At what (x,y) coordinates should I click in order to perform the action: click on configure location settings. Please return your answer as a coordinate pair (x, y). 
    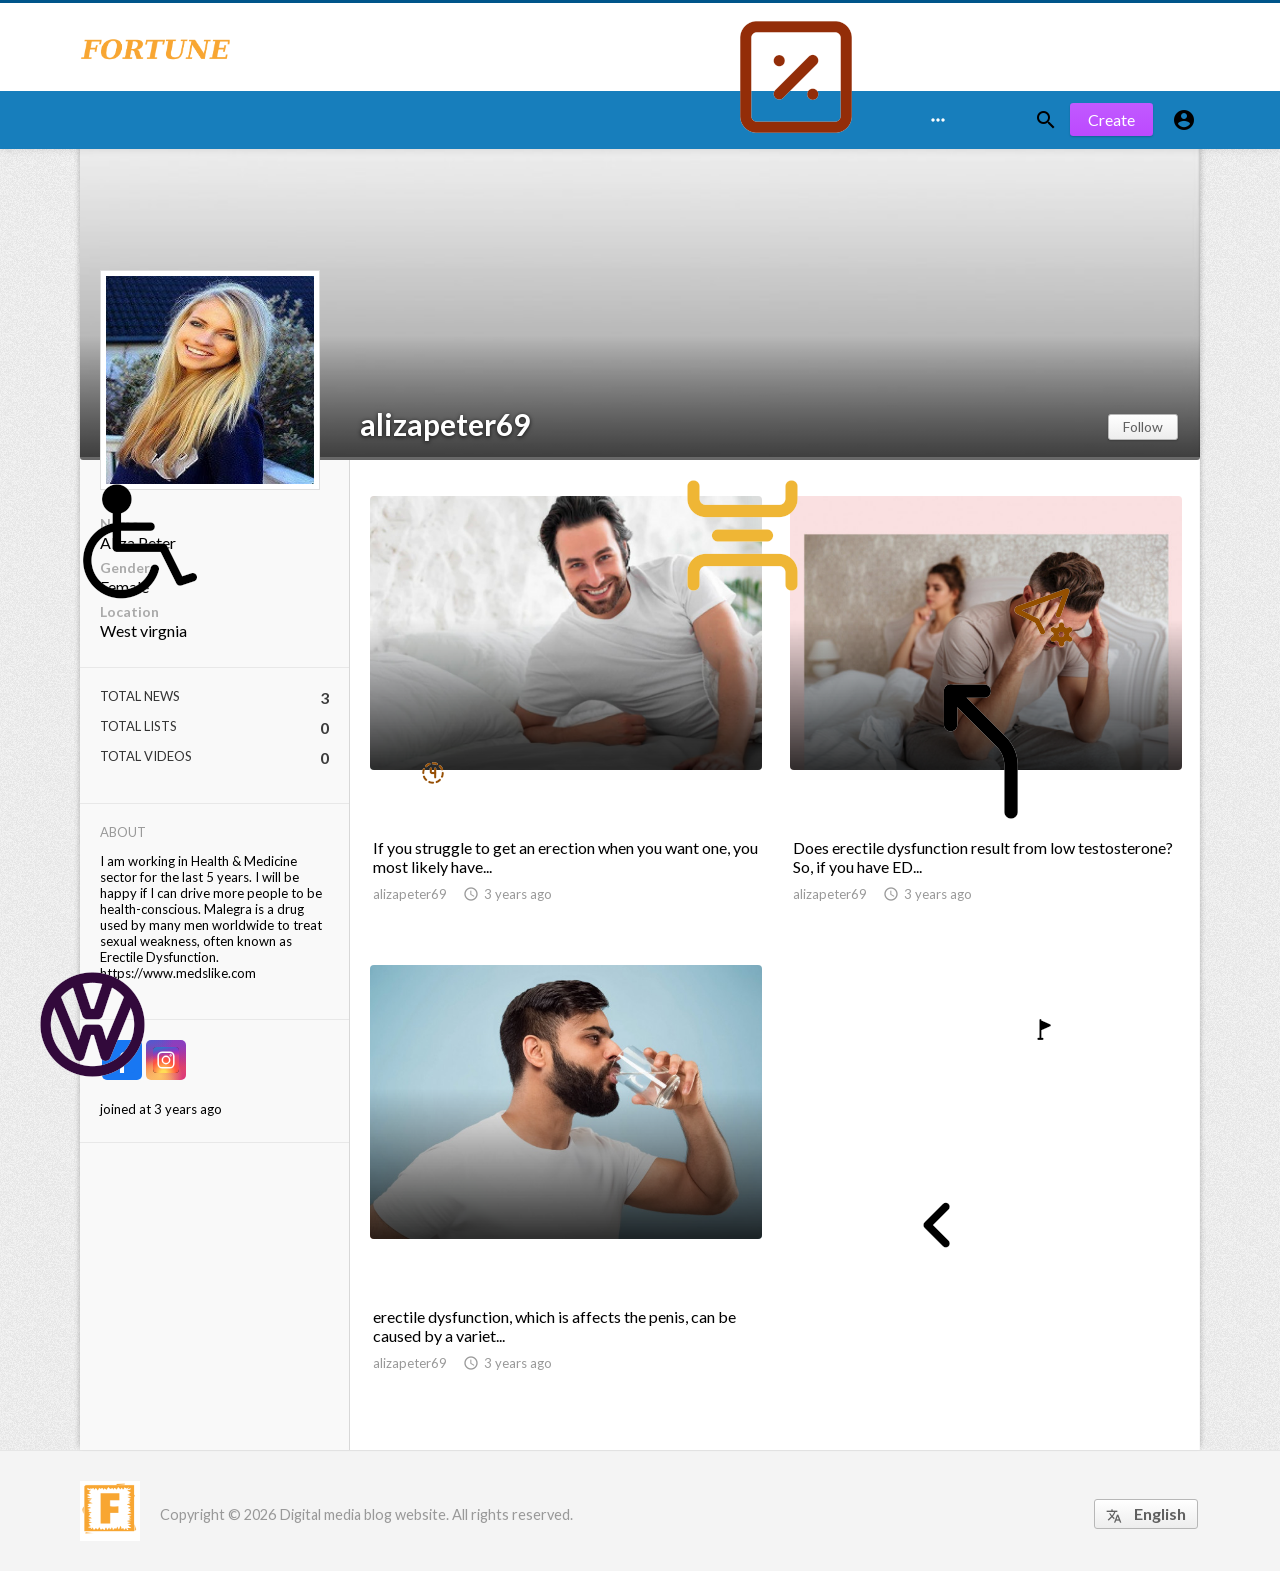
    Looking at the image, I should click on (1042, 615).